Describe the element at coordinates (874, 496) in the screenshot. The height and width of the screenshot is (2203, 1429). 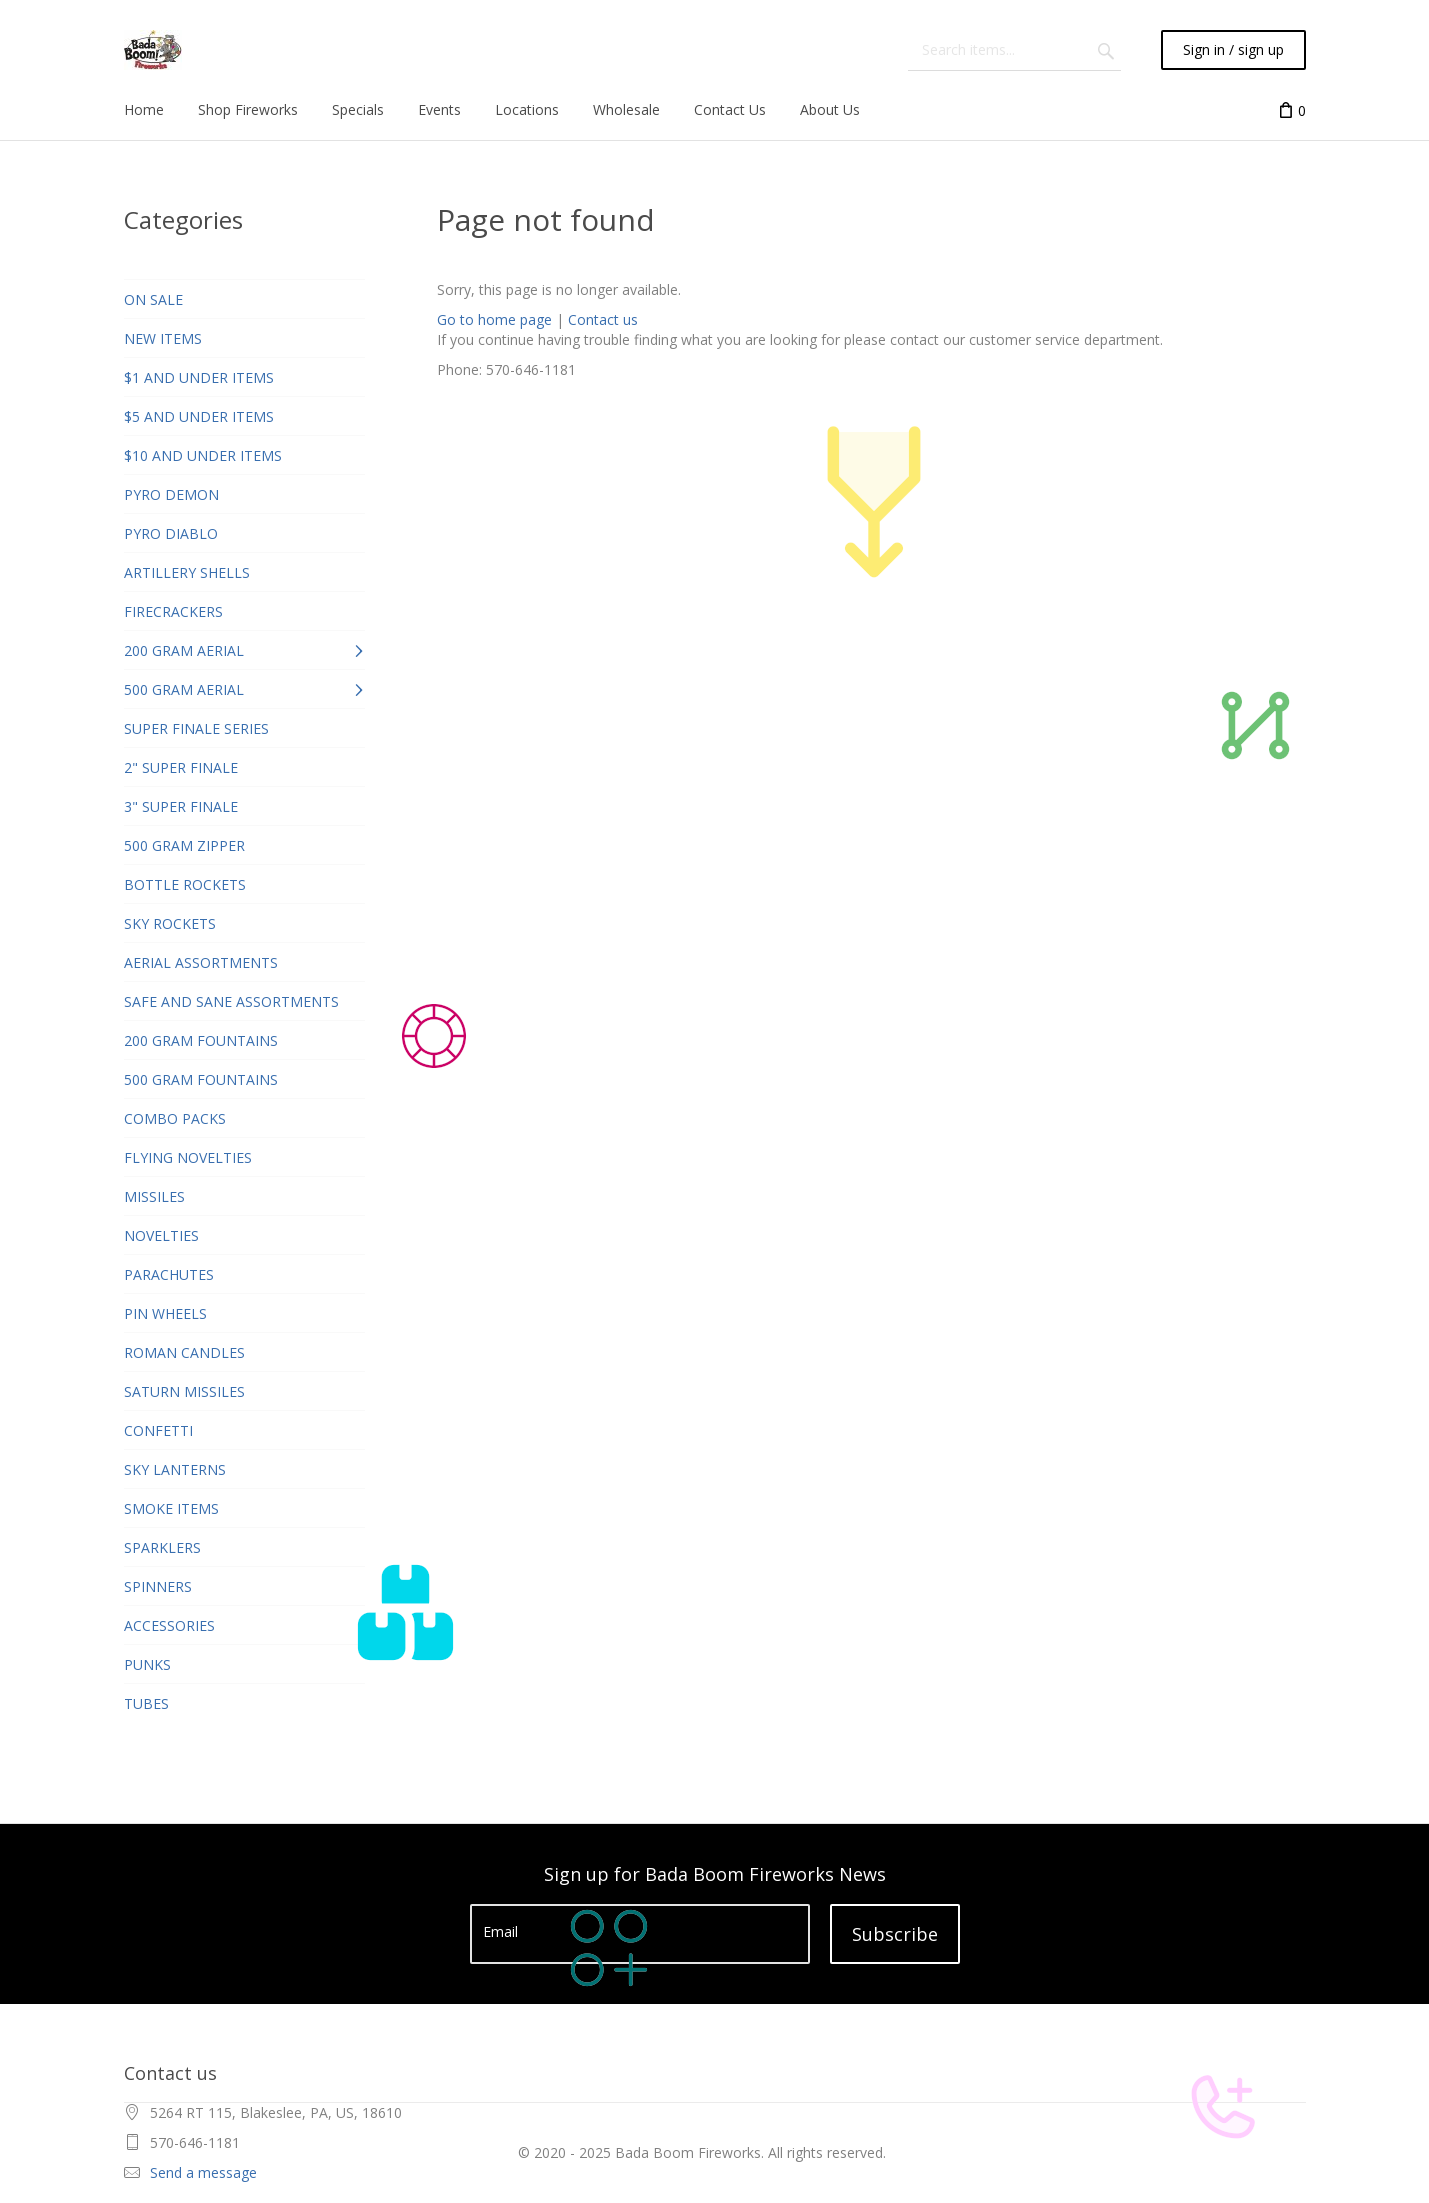
I see `merge branches or items together` at that location.